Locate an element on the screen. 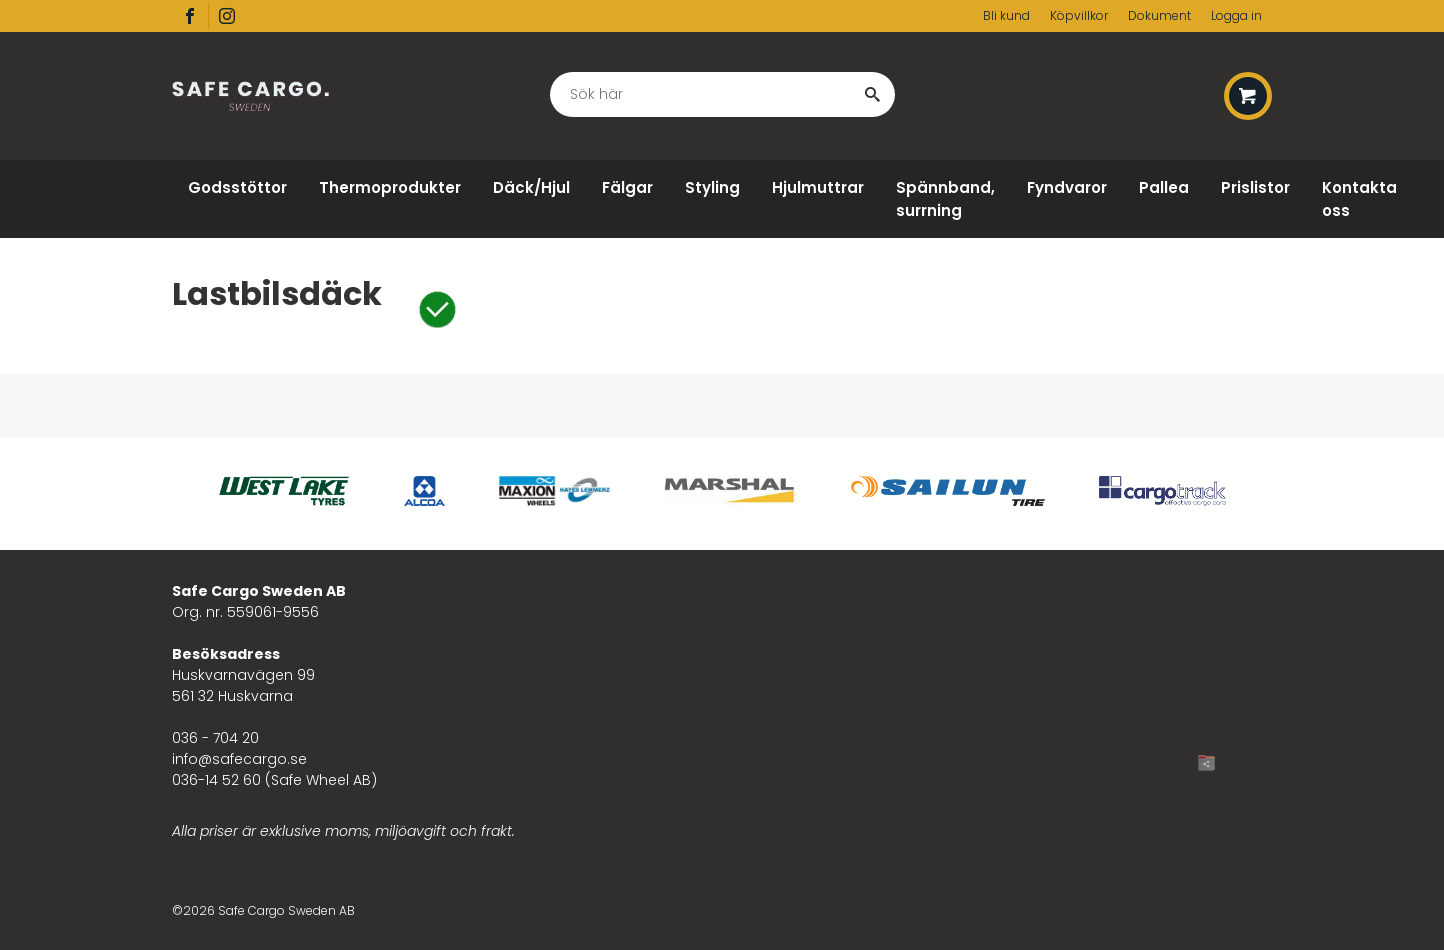 The height and width of the screenshot is (950, 1444). access your public shared folder is located at coordinates (1206, 762).